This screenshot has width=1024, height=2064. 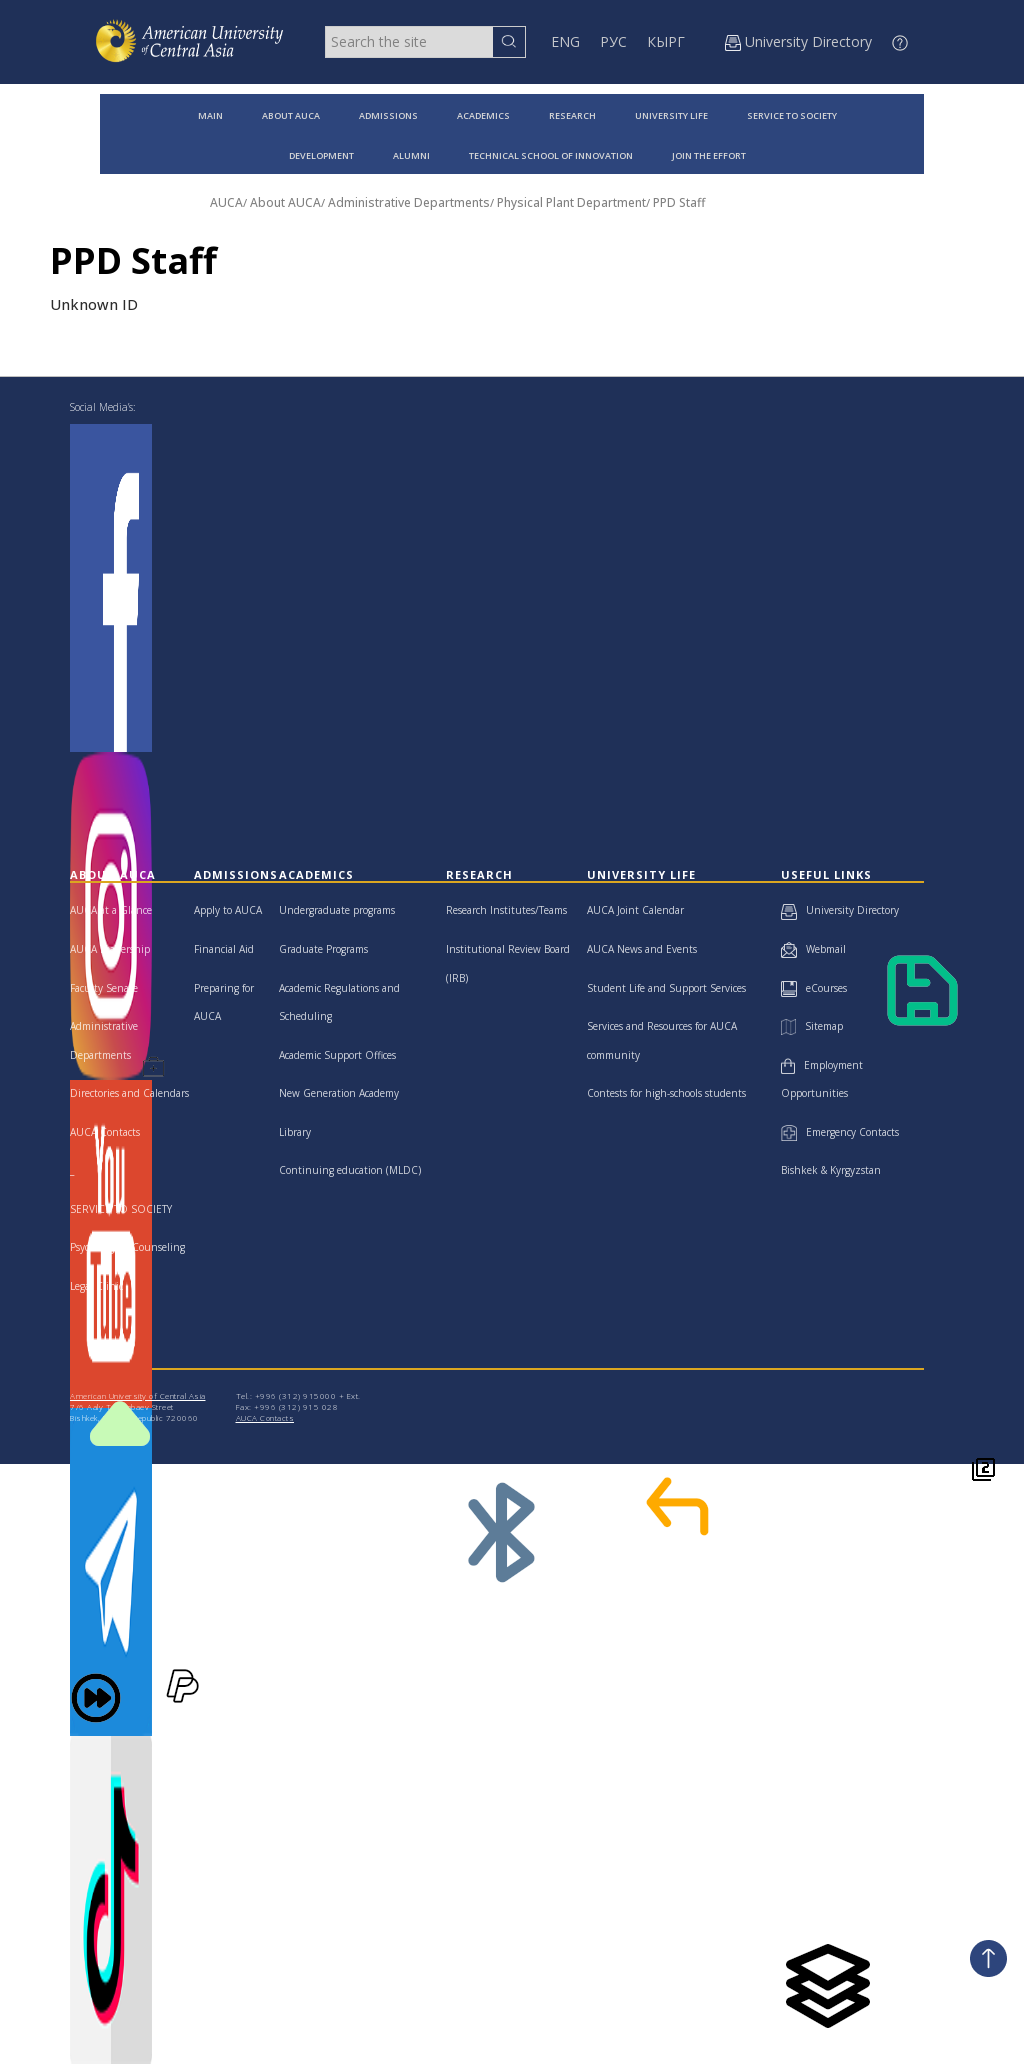 What do you see at coordinates (501, 1532) in the screenshot?
I see `toggle bluetooth connectivity on or off` at bounding box center [501, 1532].